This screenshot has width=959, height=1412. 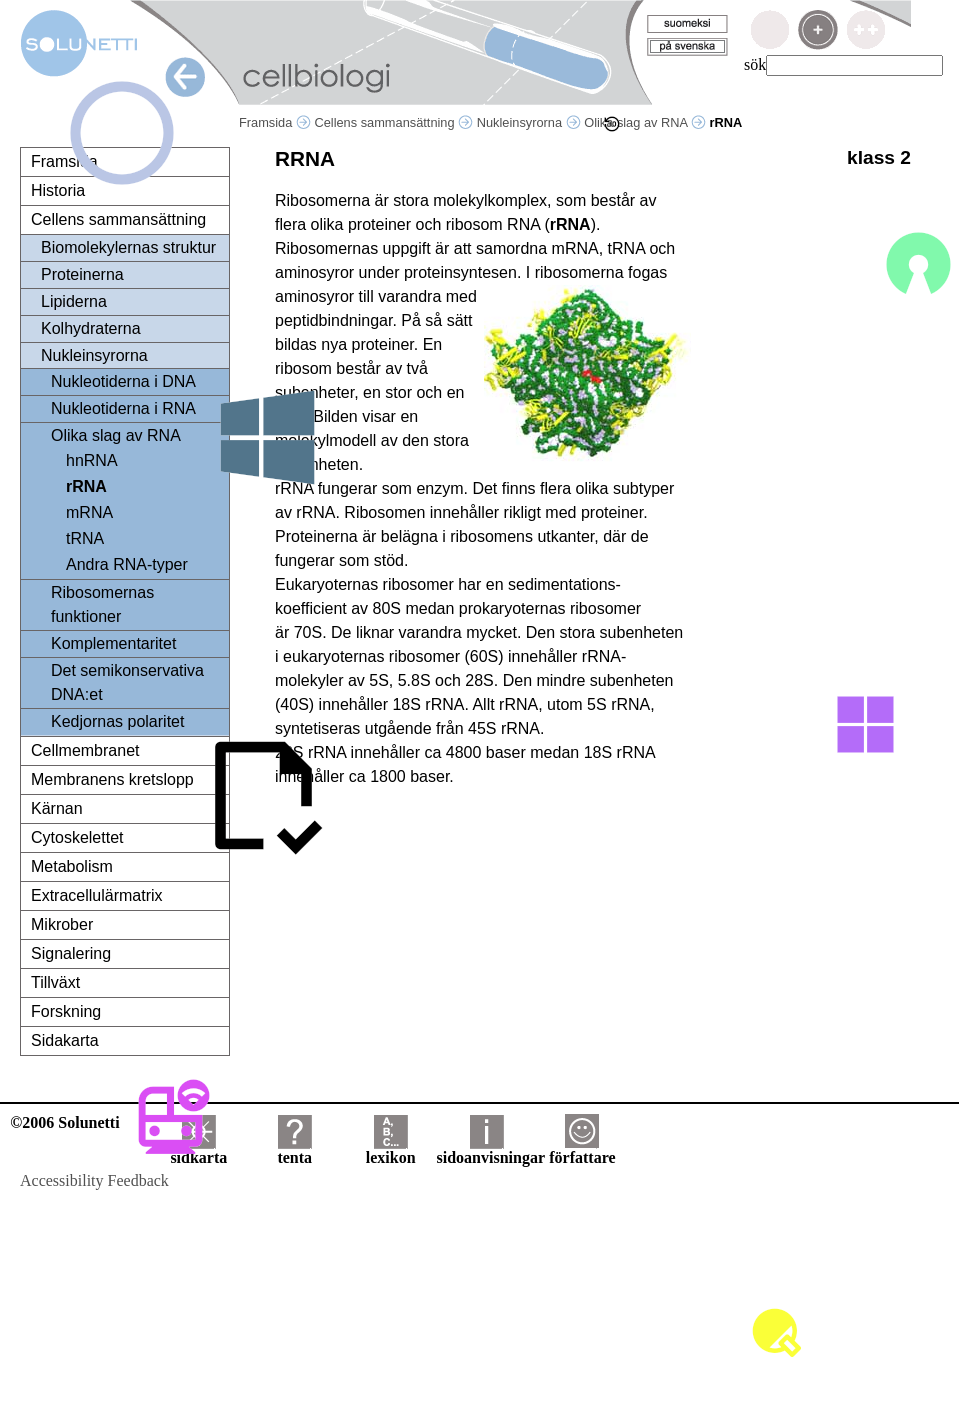 I want to click on open ping pong or table tennis game, so click(x=776, y=1332).